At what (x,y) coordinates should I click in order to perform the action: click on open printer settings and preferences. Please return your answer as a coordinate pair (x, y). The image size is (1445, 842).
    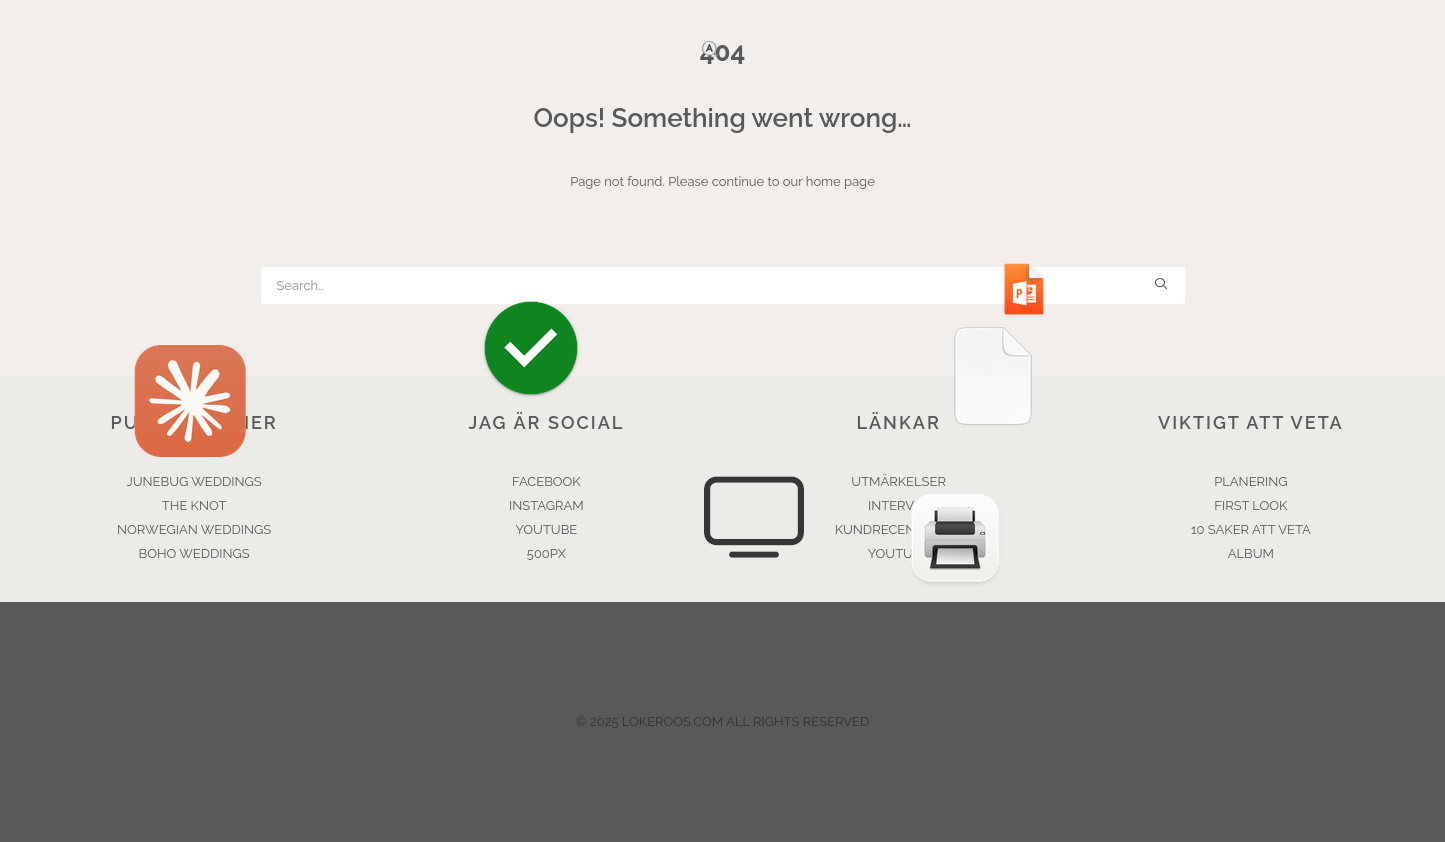
    Looking at the image, I should click on (955, 538).